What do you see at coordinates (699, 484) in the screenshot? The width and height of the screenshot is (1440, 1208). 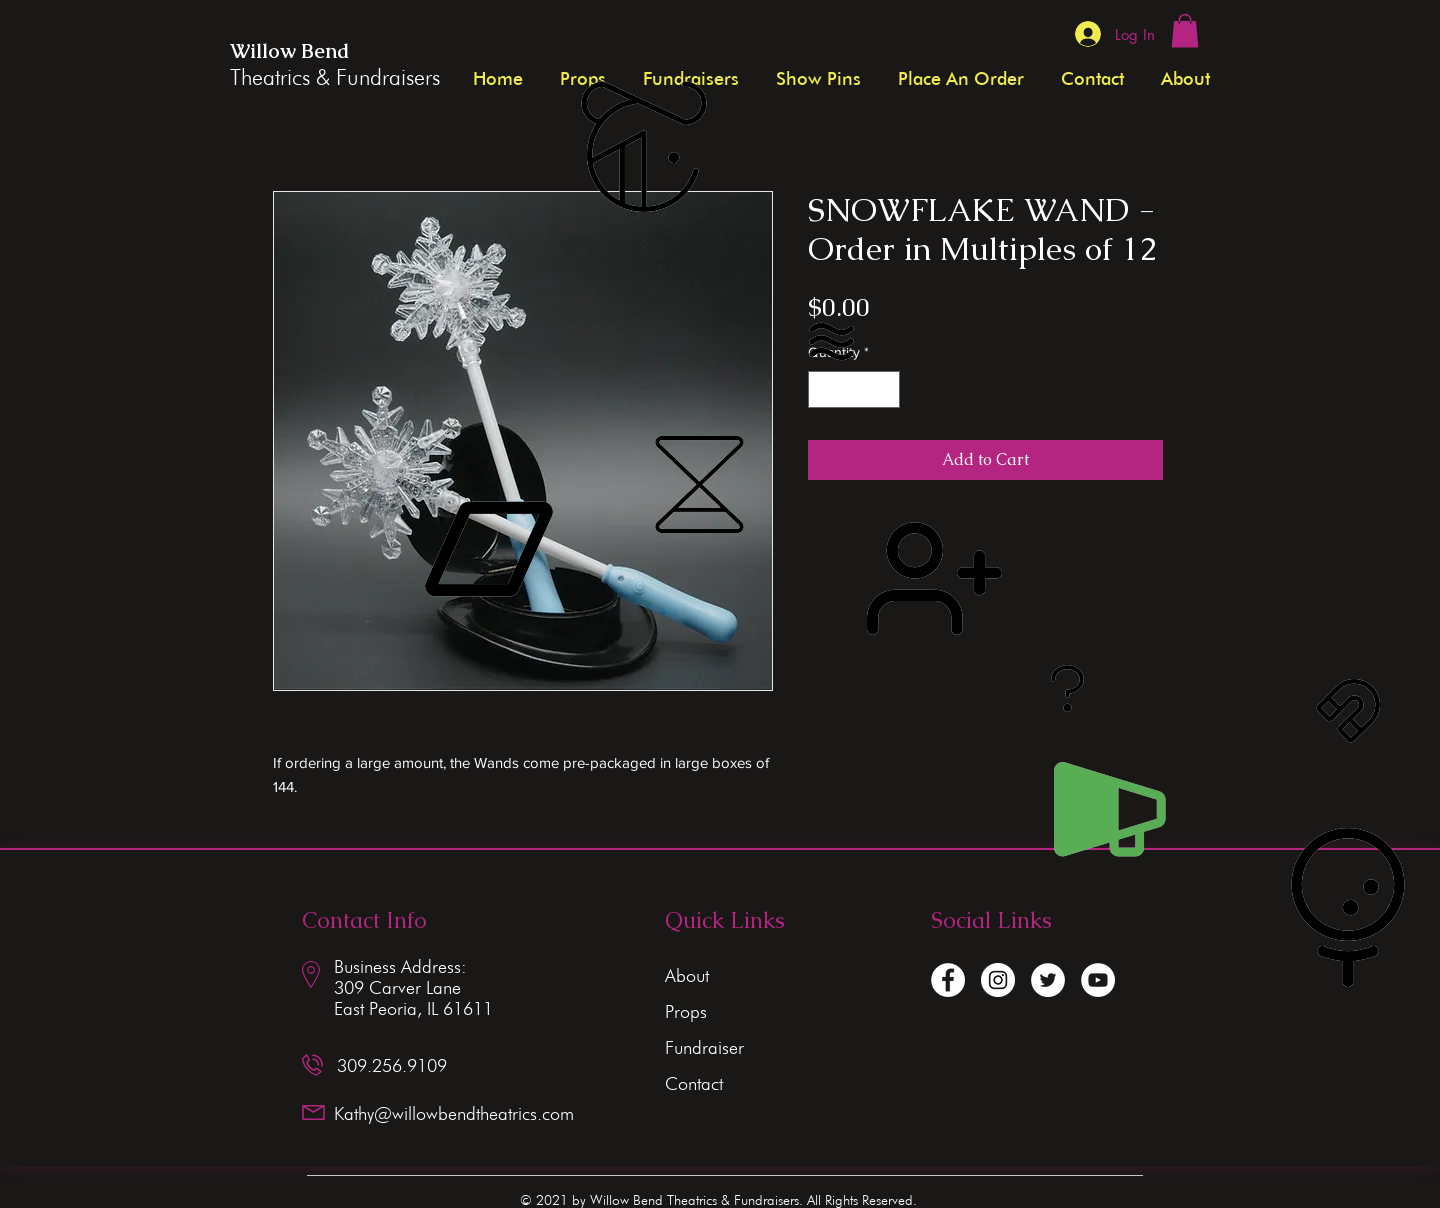 I see `indicates time running low or nearly expired` at bounding box center [699, 484].